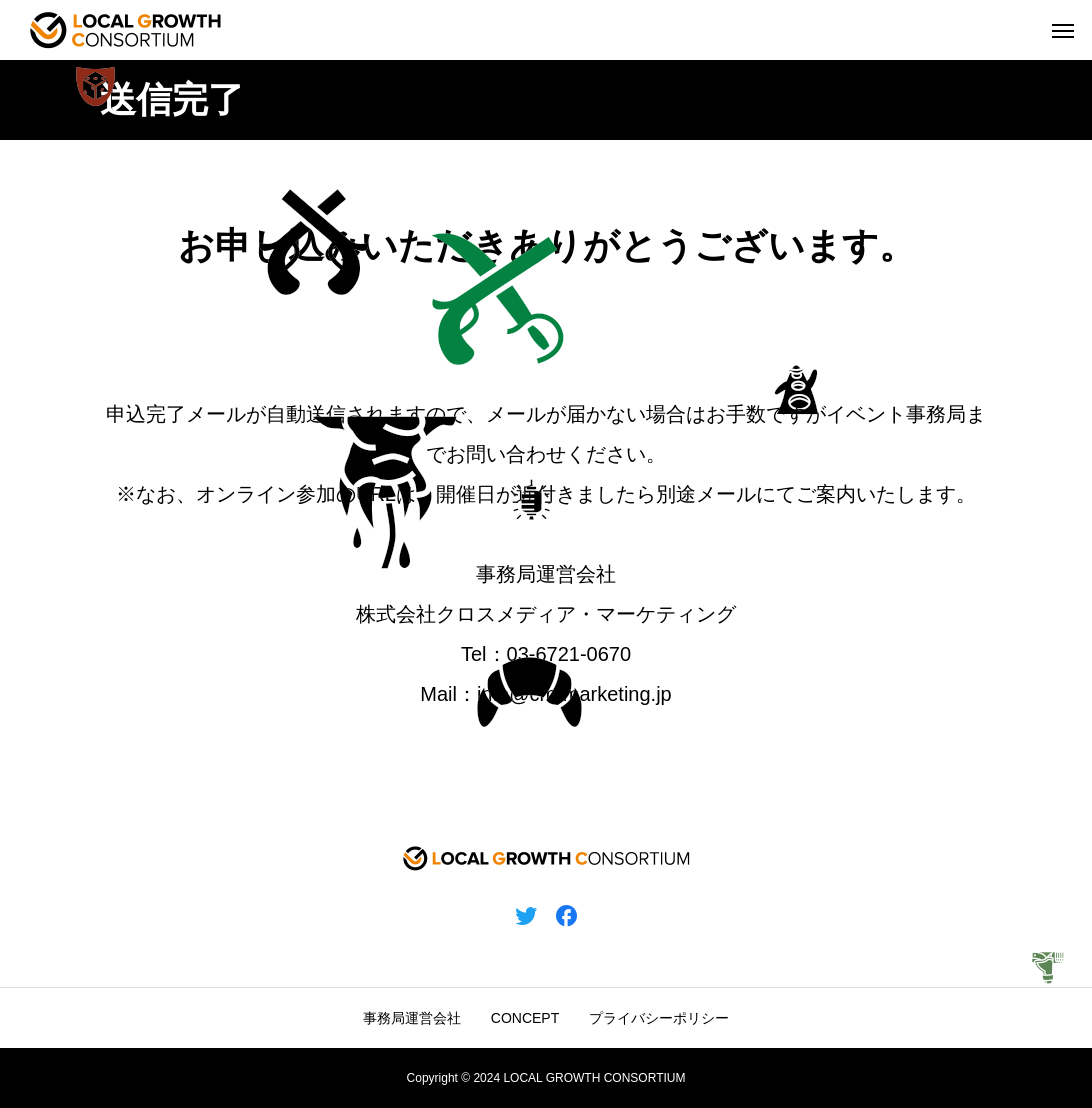  I want to click on access game protection or security settings, so click(95, 86).